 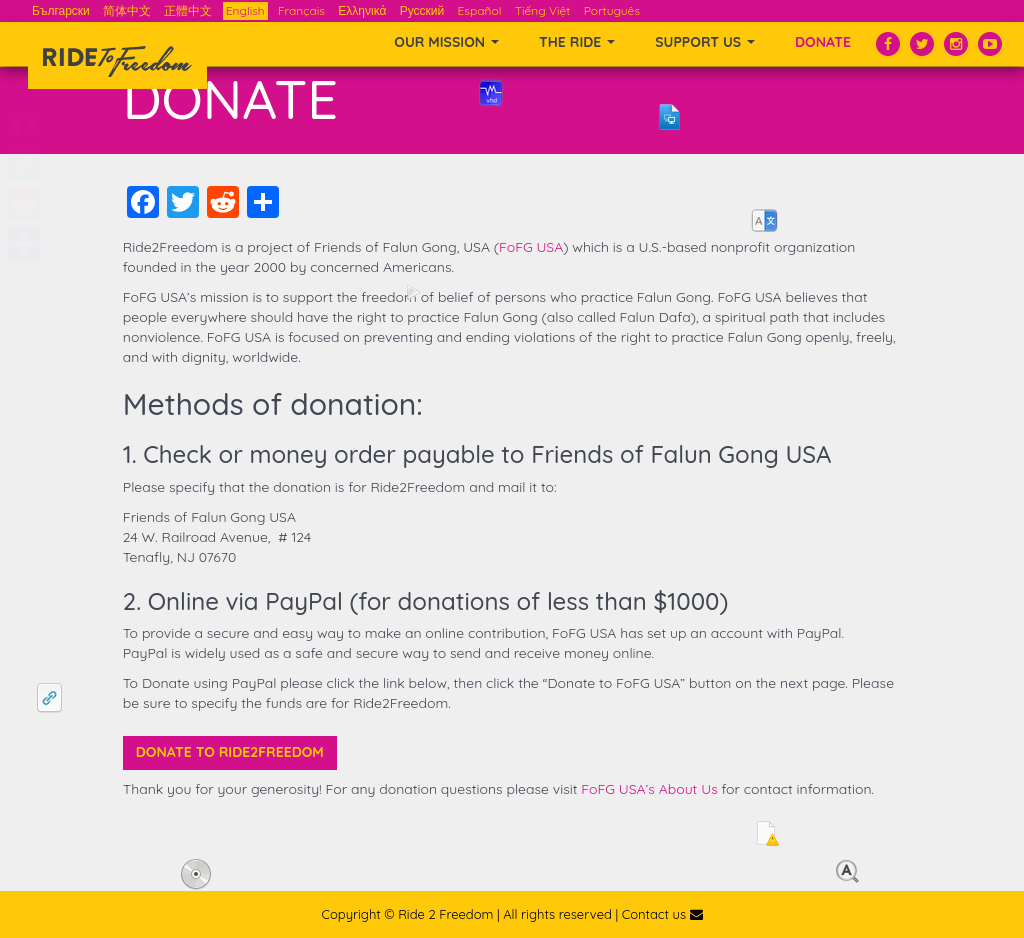 I want to click on a windows internet shortcut file, so click(x=49, y=697).